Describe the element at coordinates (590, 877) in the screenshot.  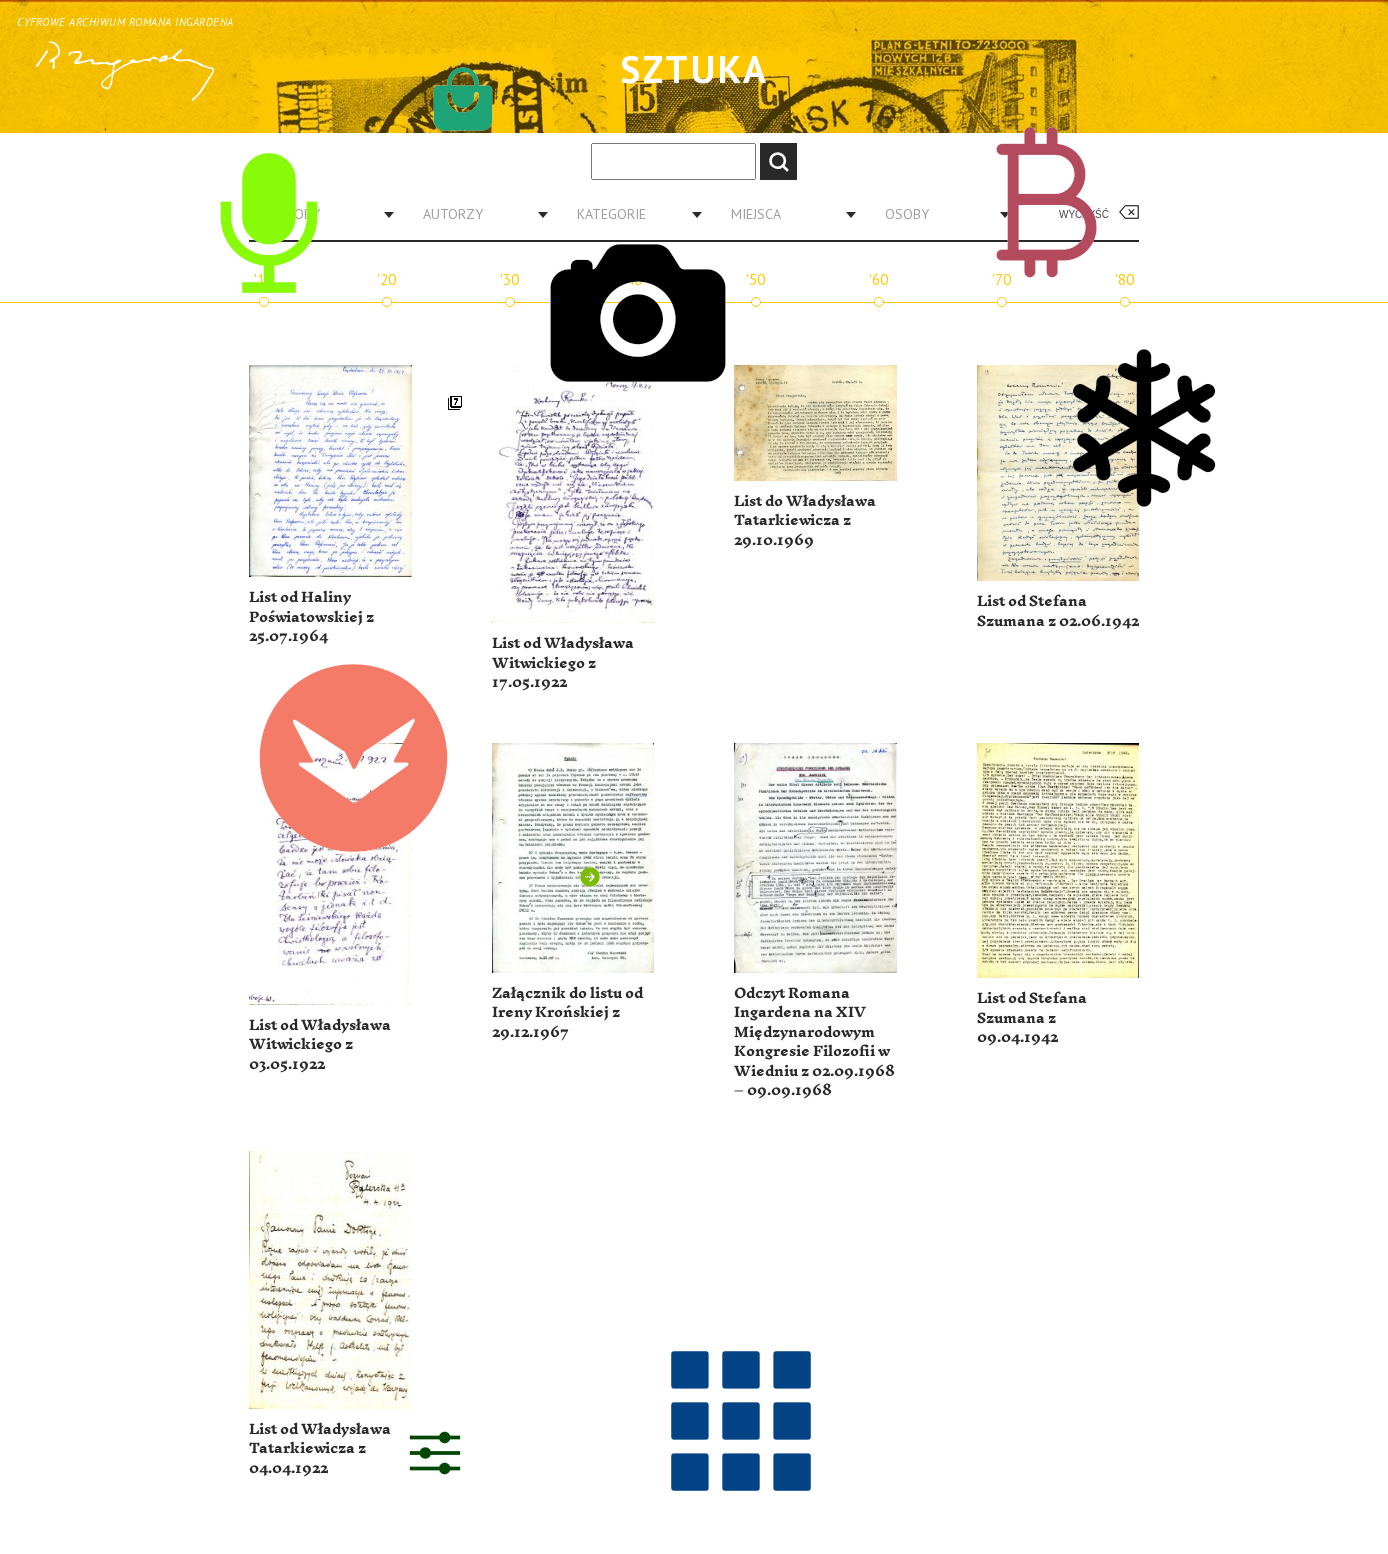
I see `proceed to the next step` at that location.